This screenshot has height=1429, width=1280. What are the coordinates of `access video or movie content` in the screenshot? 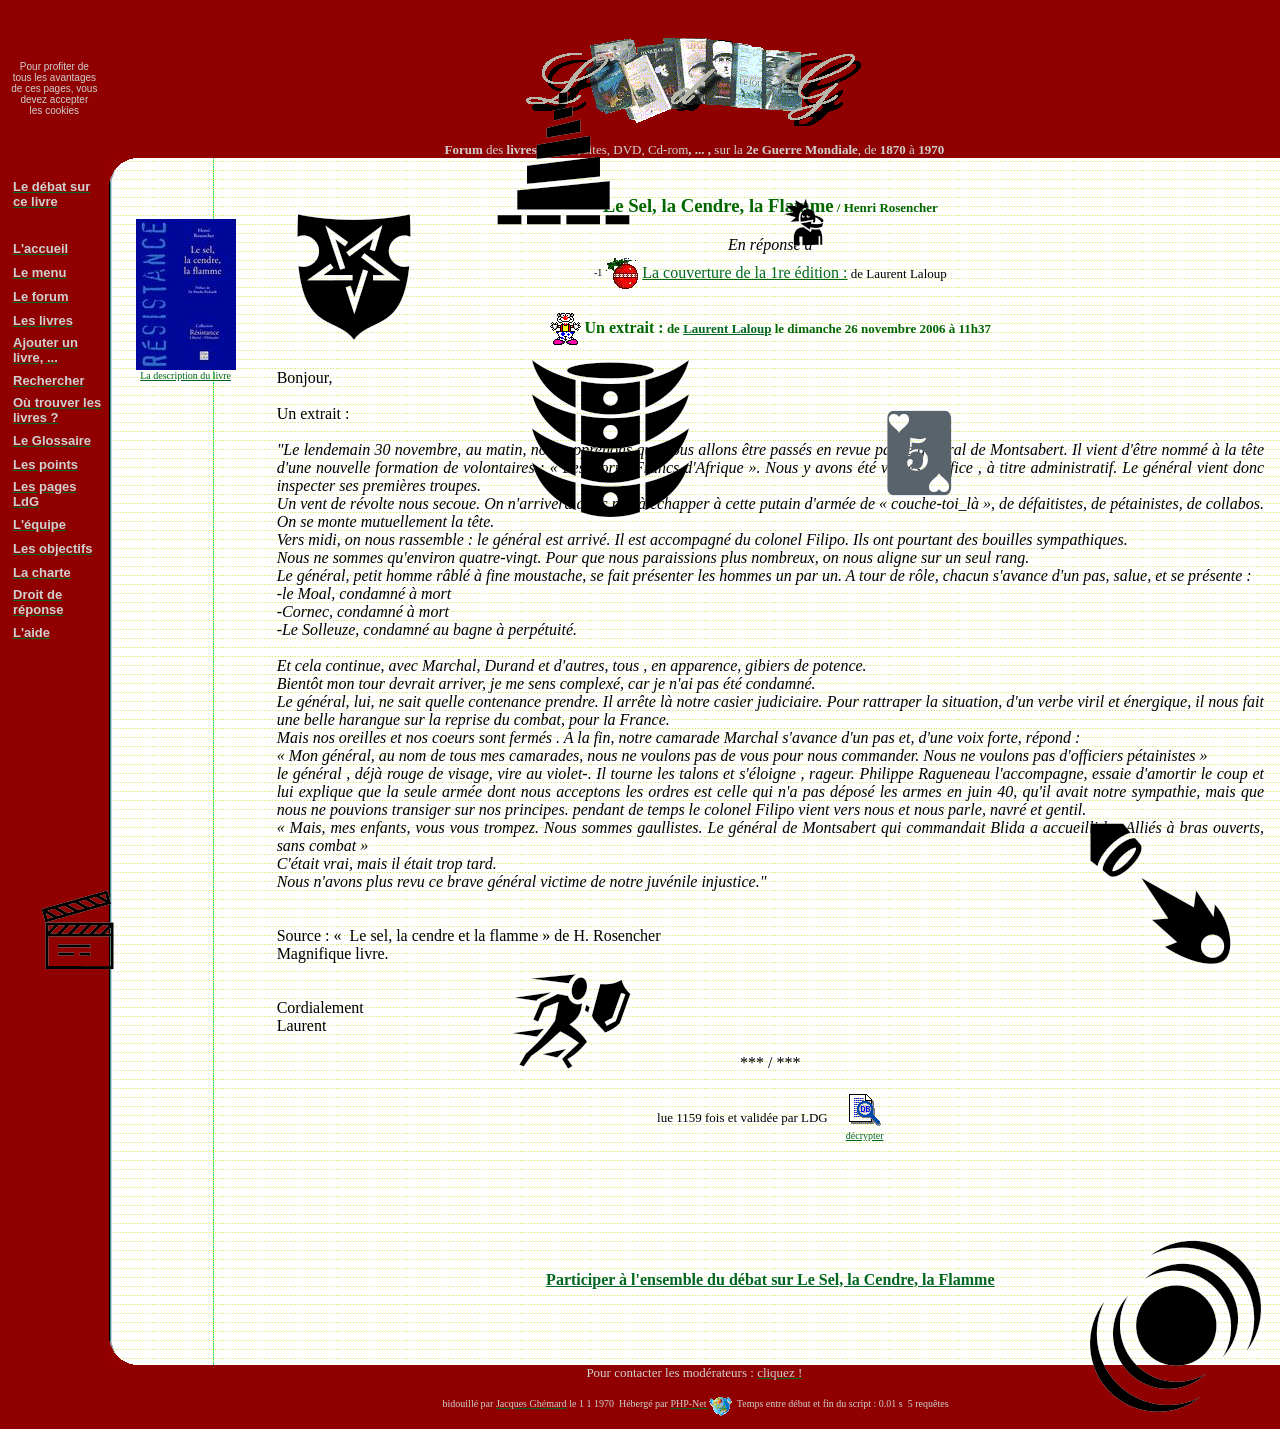 It's located at (79, 929).